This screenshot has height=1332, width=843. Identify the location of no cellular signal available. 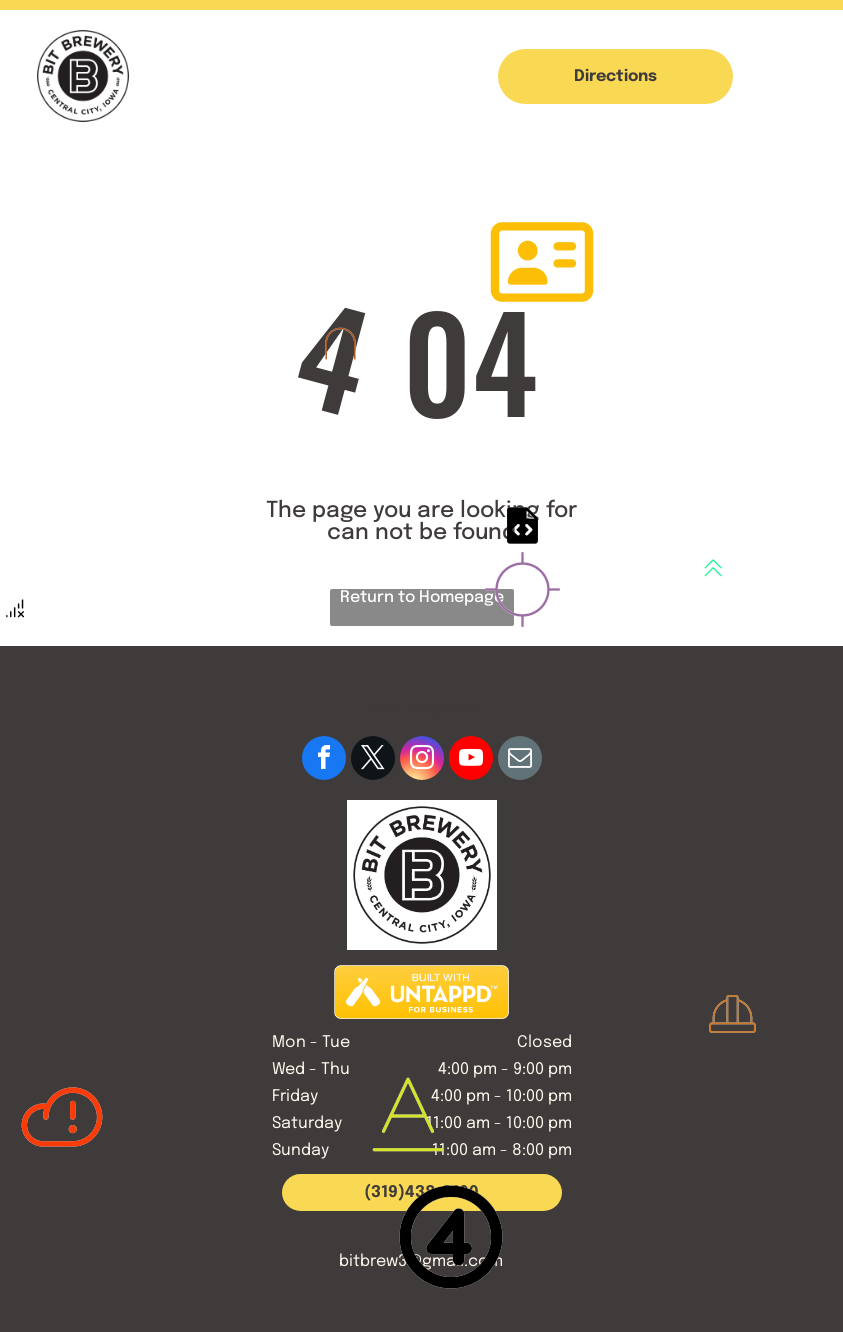
(15, 609).